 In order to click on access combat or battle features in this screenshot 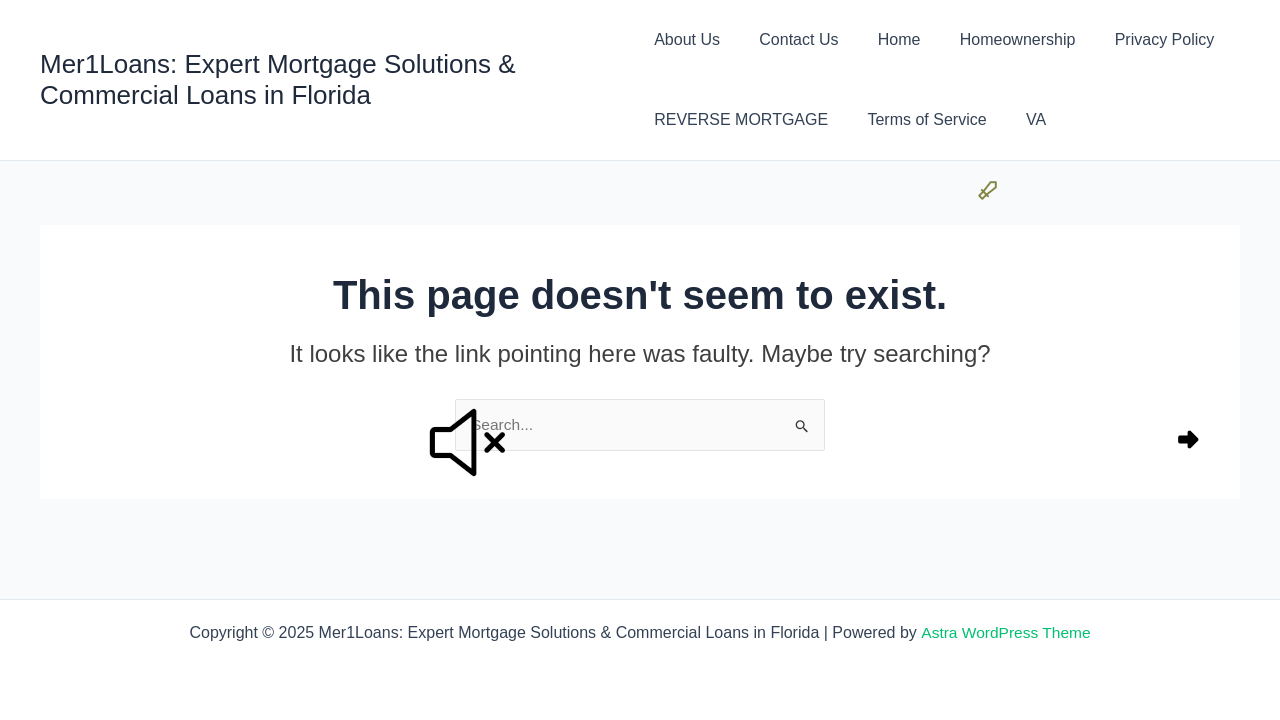, I will do `click(987, 190)`.